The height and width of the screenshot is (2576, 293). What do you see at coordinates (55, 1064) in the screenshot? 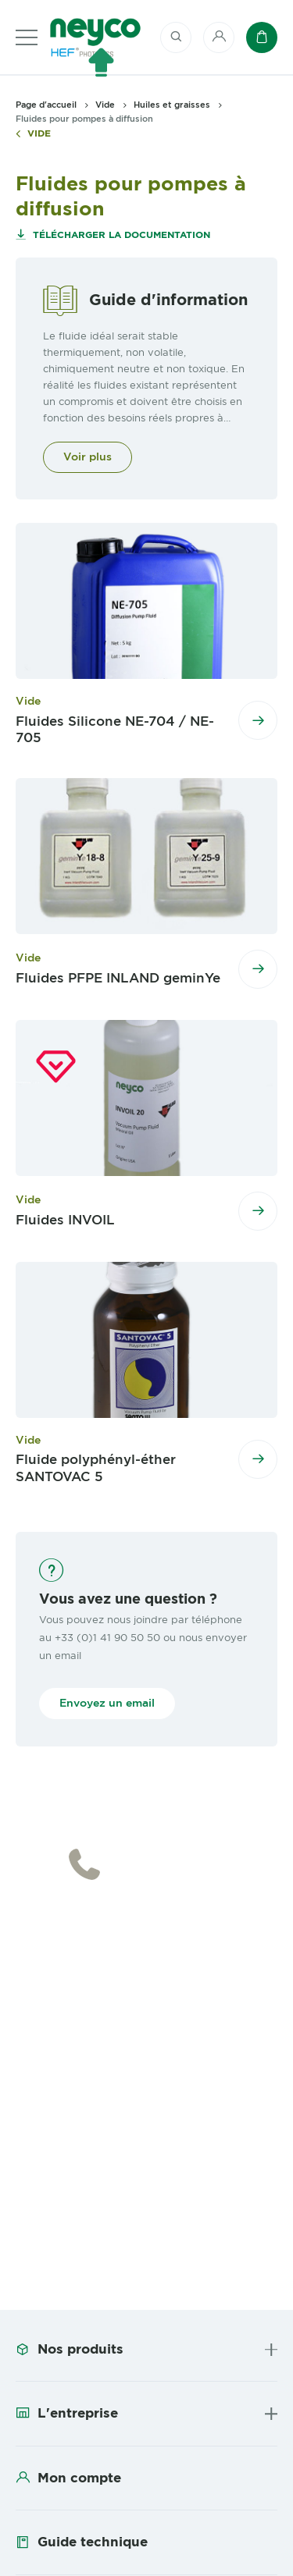
I see `open my oppo account or services` at bounding box center [55, 1064].